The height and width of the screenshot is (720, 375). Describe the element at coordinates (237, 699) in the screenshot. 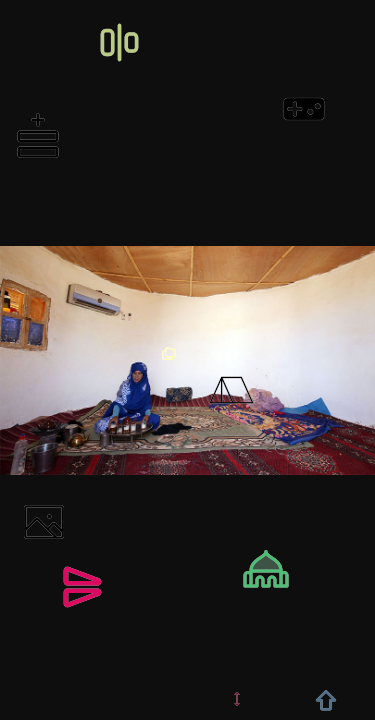

I see `adjust vertical size or height` at that location.